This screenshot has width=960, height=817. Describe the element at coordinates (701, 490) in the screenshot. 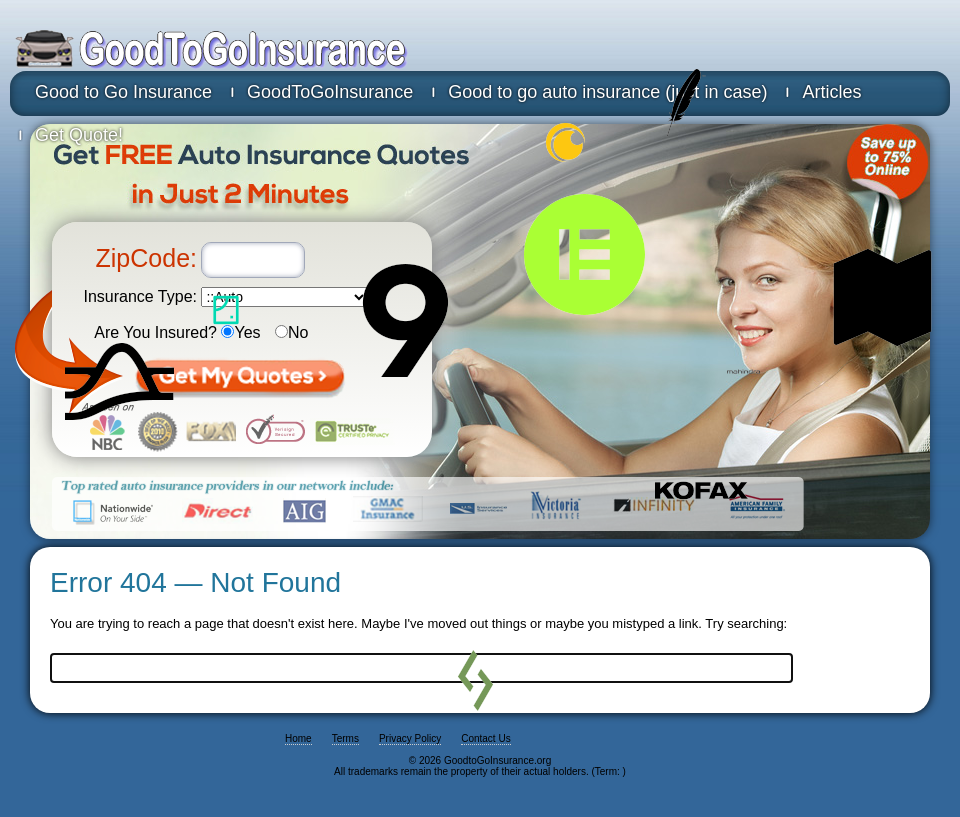

I see `Kofax company logo` at that location.